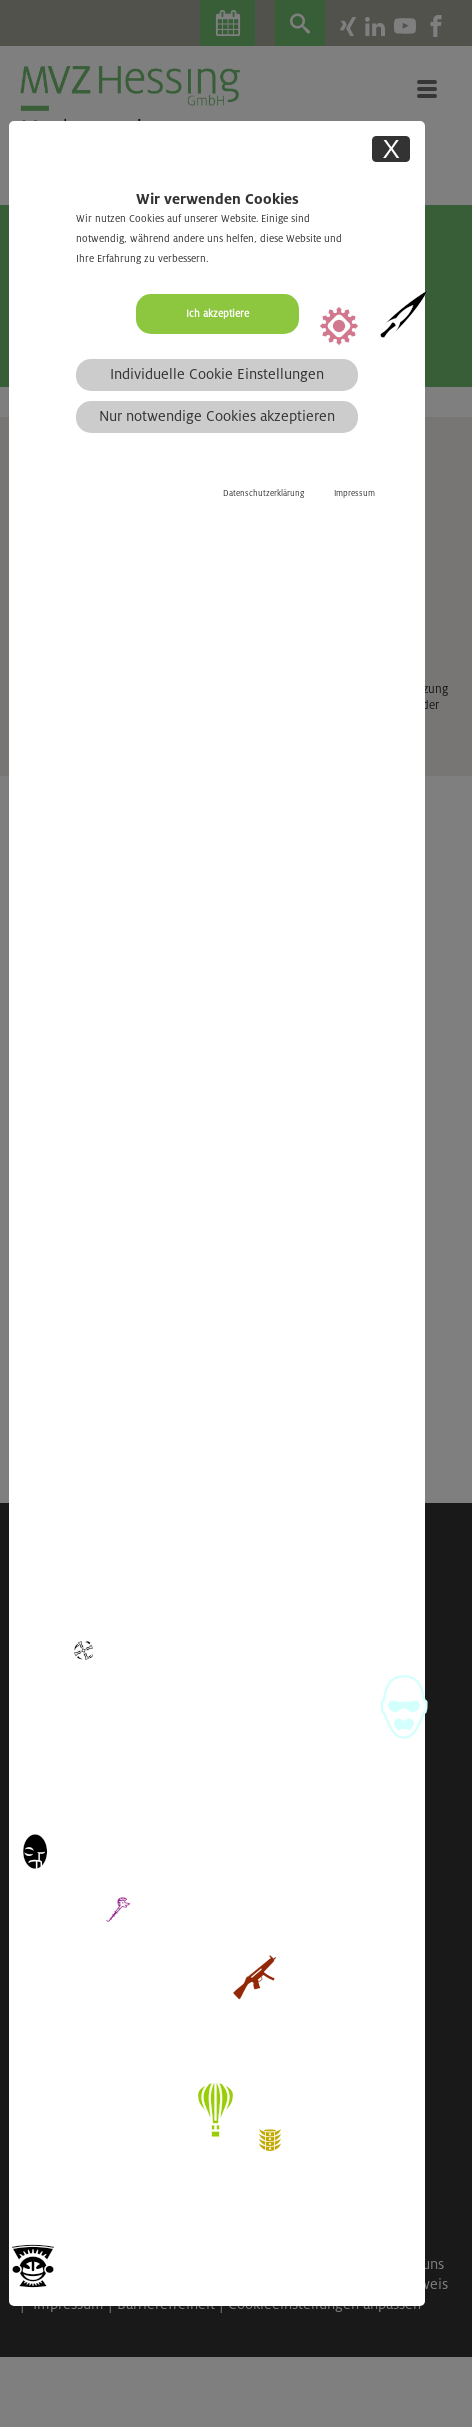 The height and width of the screenshot is (2427, 472). Describe the element at coordinates (83, 1650) in the screenshot. I see `indicates a returning or cyclical action` at that location.